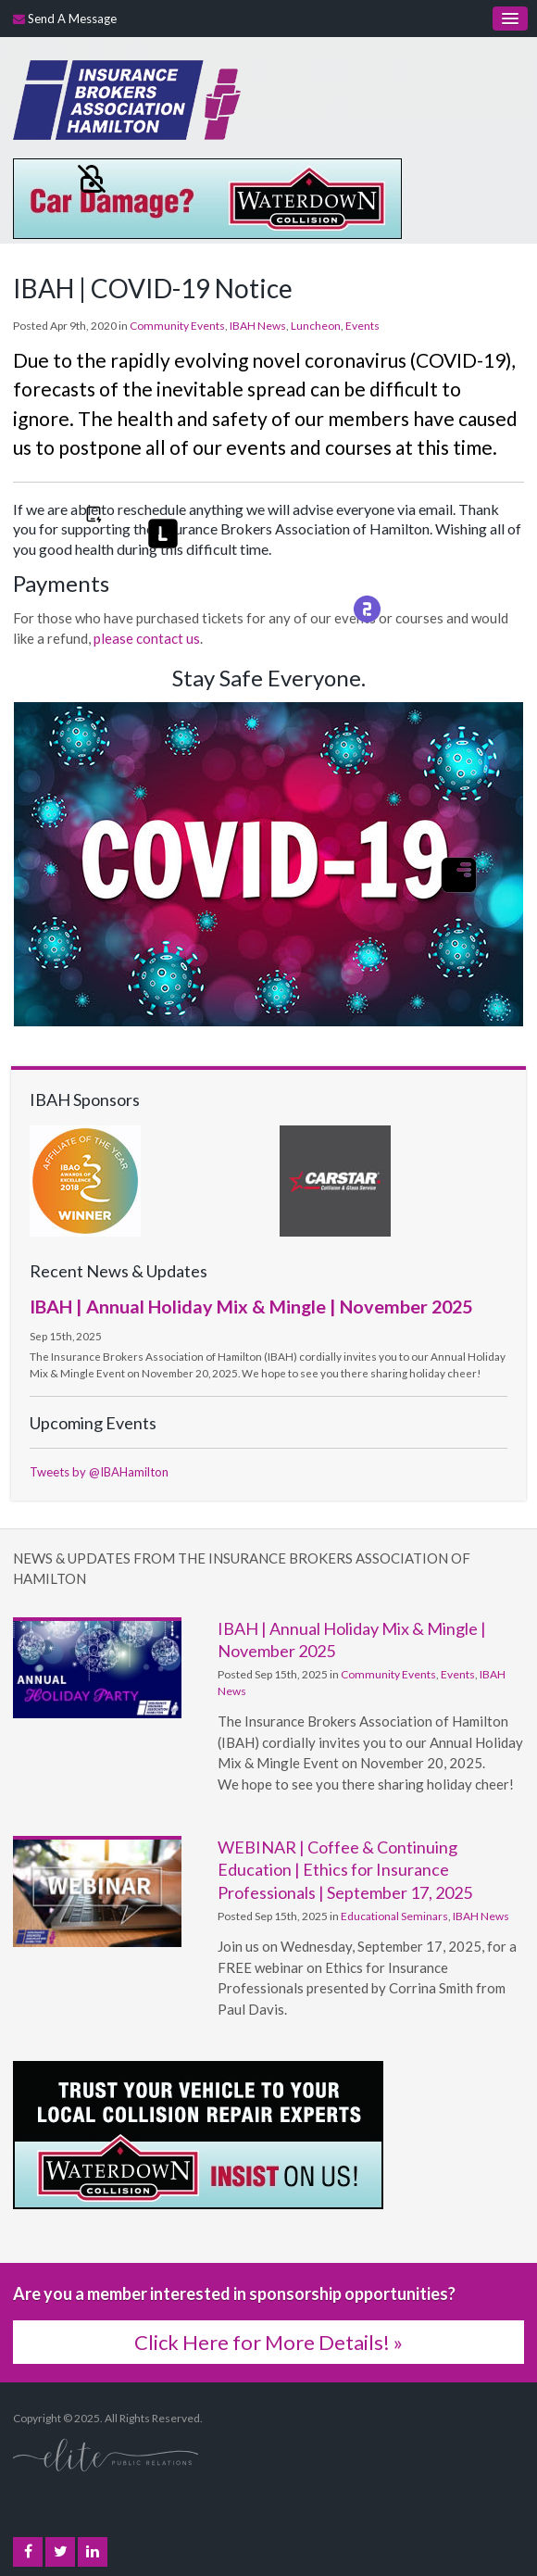 The width and height of the screenshot is (537, 2576). I want to click on align content to top-right of container, so click(458, 874).